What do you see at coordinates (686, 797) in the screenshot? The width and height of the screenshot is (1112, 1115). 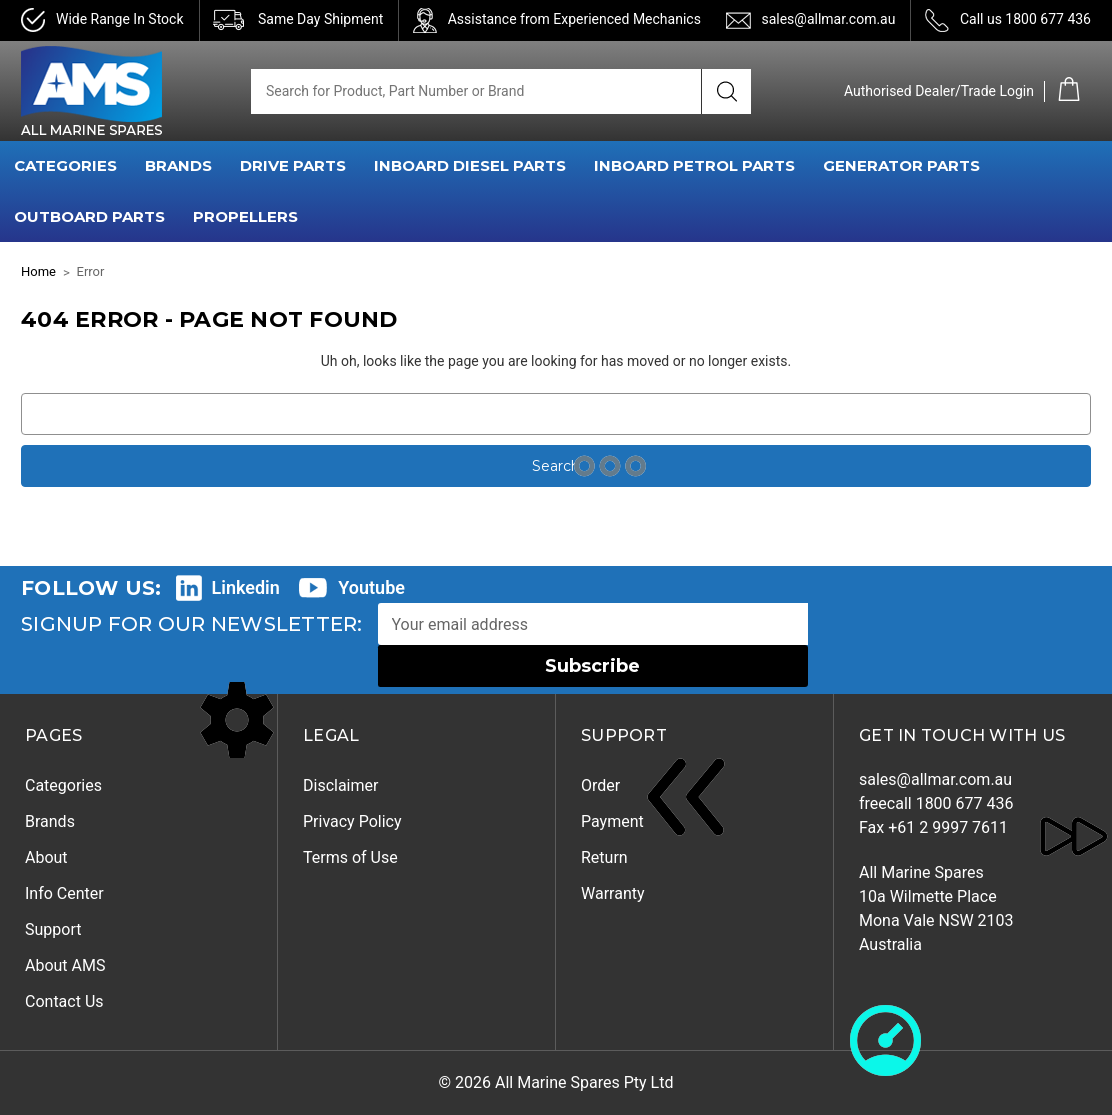 I see `go back to previous screen` at bounding box center [686, 797].